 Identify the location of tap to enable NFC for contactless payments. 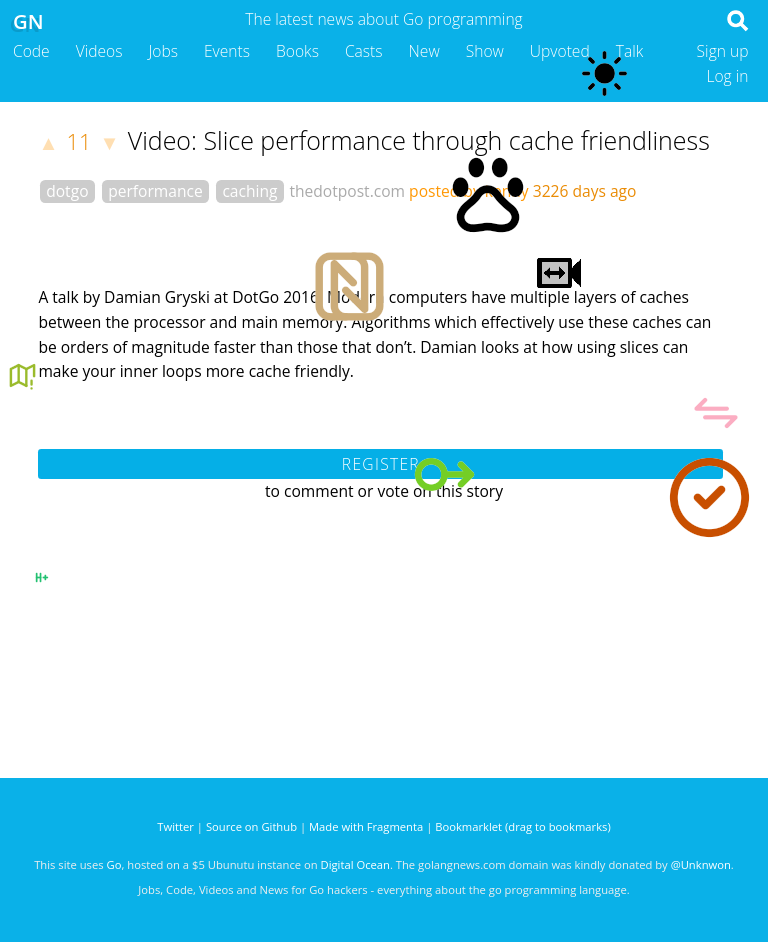
(349, 286).